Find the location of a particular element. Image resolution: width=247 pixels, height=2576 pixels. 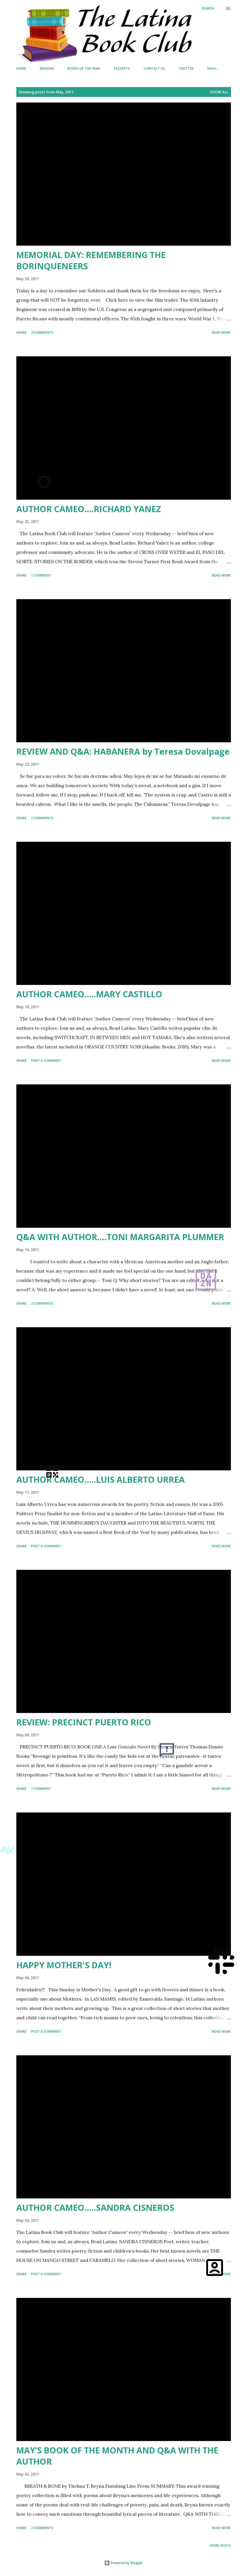

open the DAZN sports streaming app is located at coordinates (206, 1280).